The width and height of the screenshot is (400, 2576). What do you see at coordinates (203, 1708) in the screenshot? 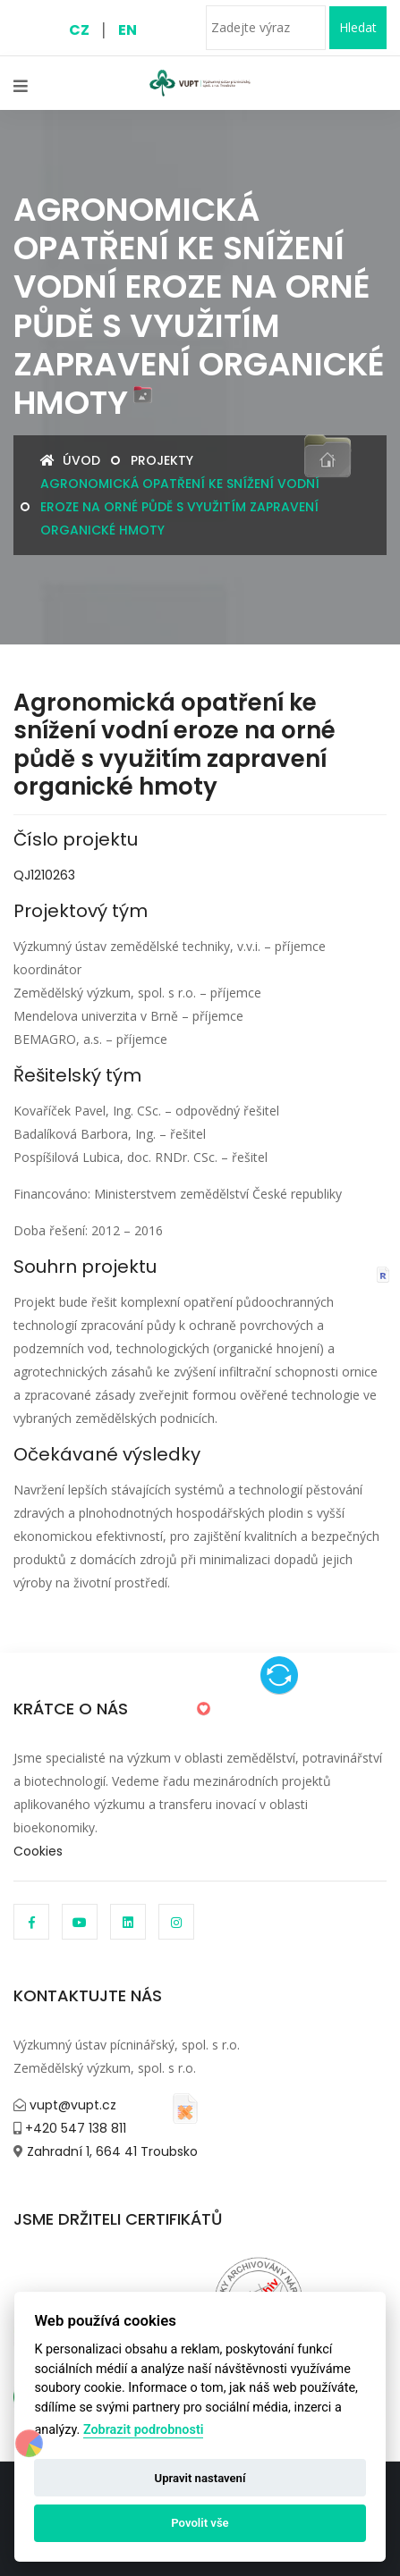
I see `mark item as favorite` at bounding box center [203, 1708].